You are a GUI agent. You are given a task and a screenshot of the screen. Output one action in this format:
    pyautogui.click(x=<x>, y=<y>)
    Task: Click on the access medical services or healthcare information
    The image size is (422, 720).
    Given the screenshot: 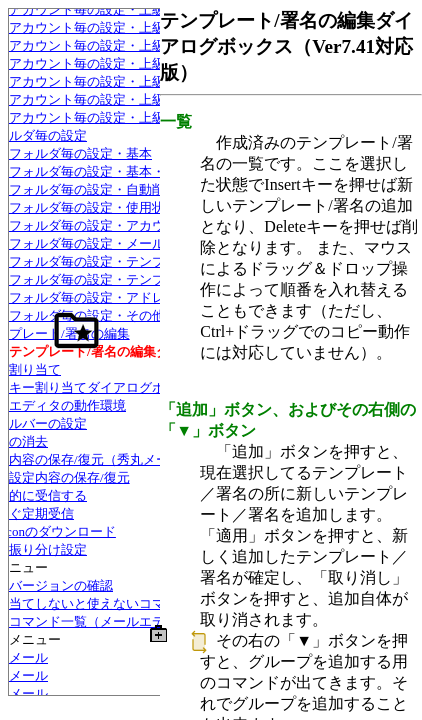 What is the action you would take?
    pyautogui.click(x=158, y=633)
    